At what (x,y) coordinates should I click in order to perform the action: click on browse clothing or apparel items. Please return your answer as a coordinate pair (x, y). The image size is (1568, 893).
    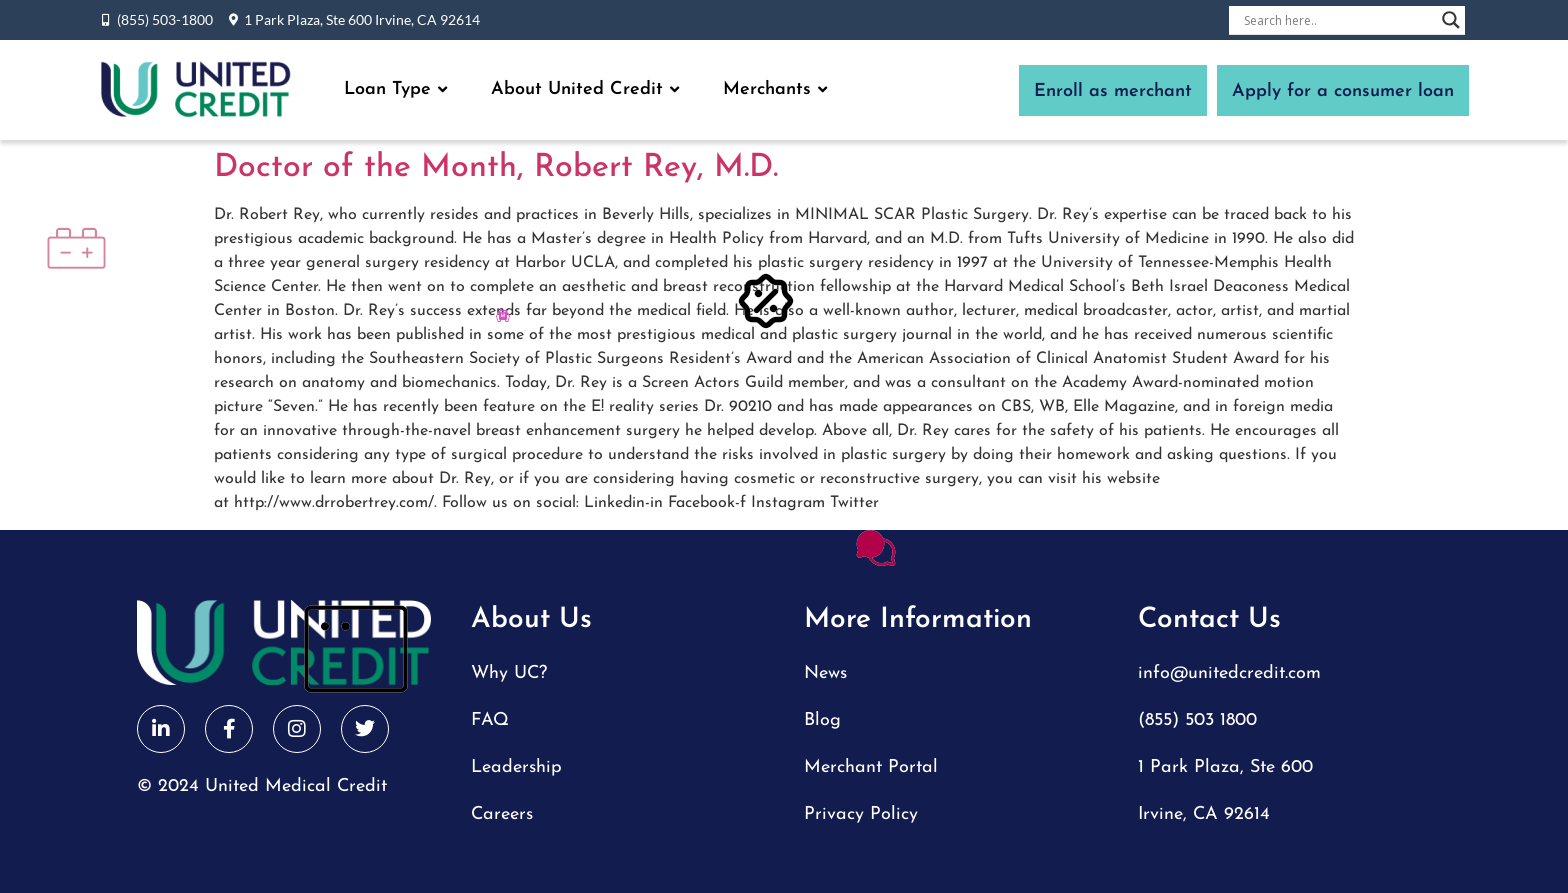
    Looking at the image, I should click on (503, 316).